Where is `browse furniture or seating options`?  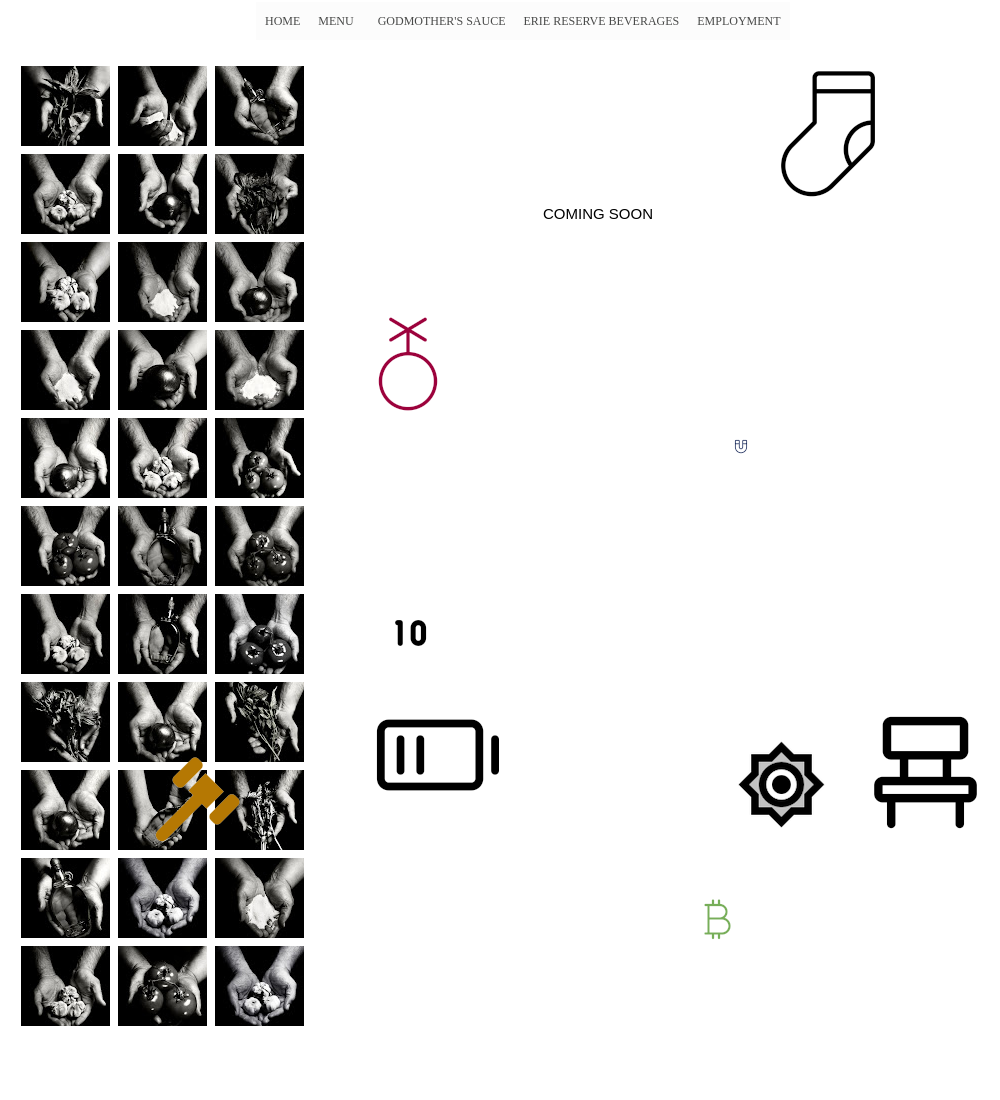 browse furniture or seating options is located at coordinates (925, 772).